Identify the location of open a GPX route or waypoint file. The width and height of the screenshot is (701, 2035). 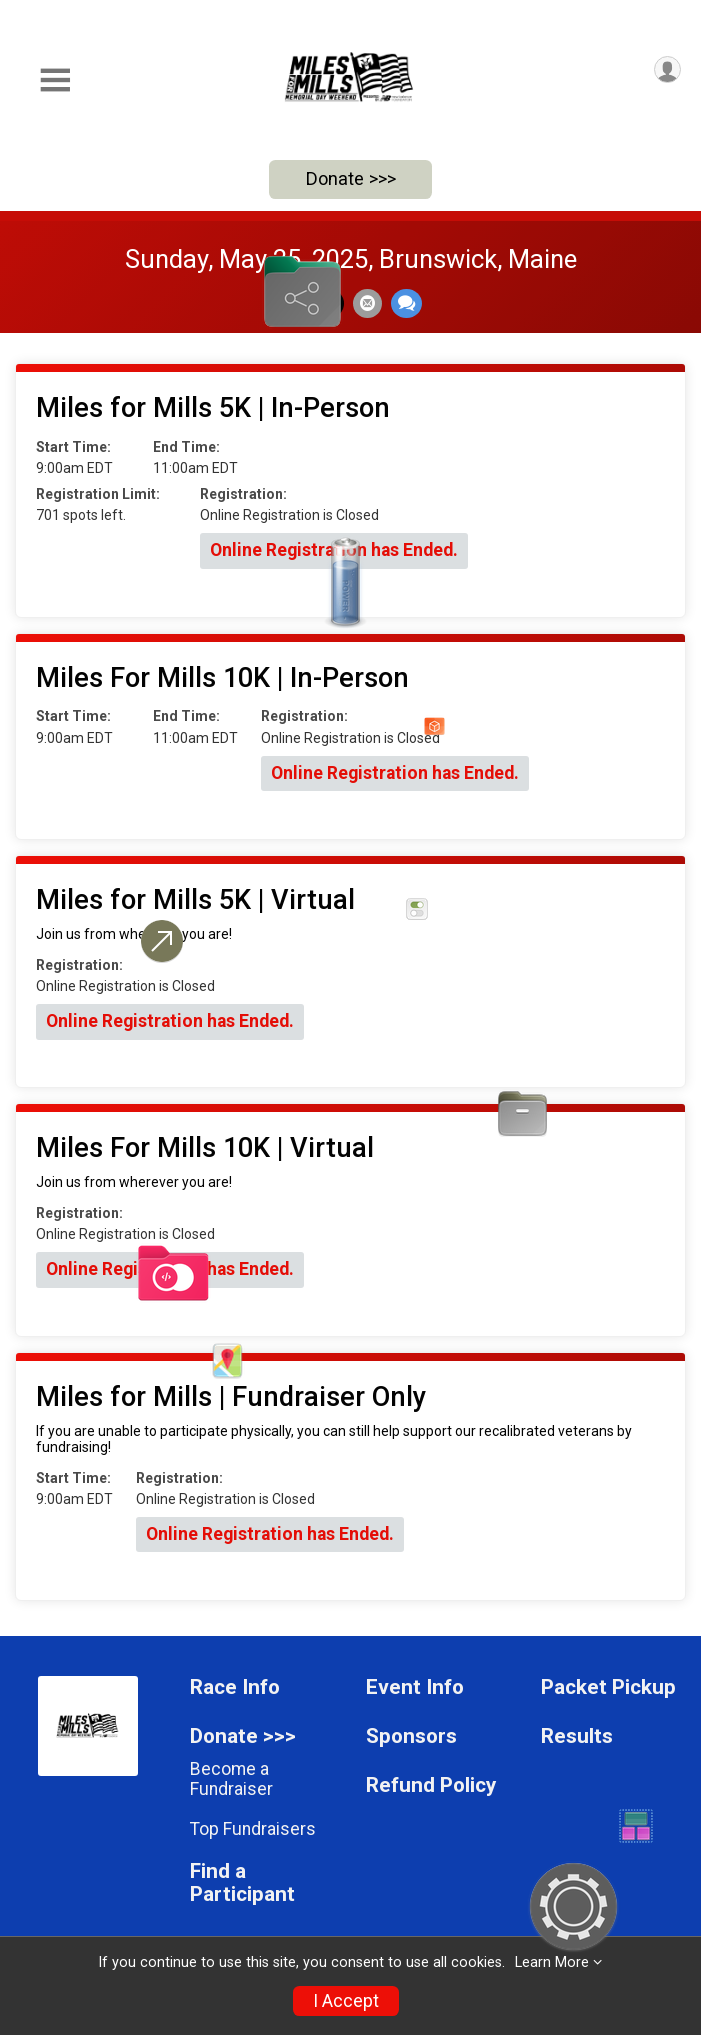
(227, 1360).